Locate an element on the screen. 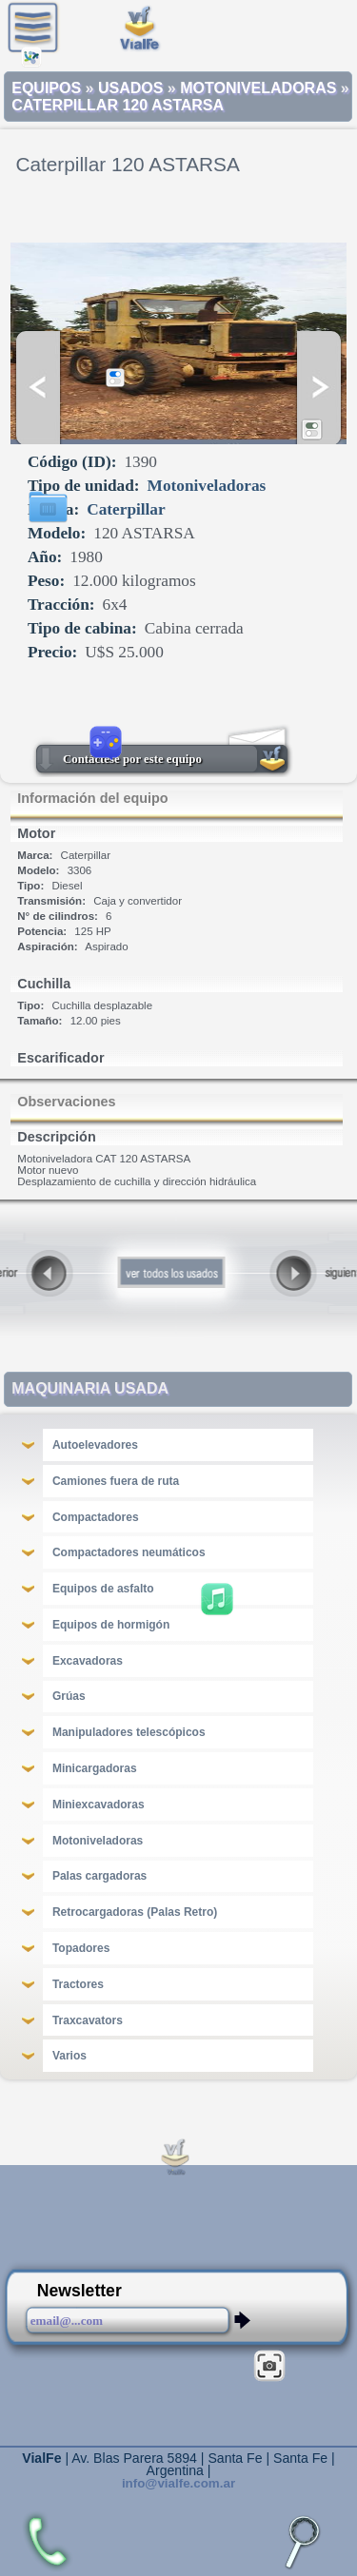 The width and height of the screenshot is (357, 2576). open lx music desktop app is located at coordinates (217, 1599).